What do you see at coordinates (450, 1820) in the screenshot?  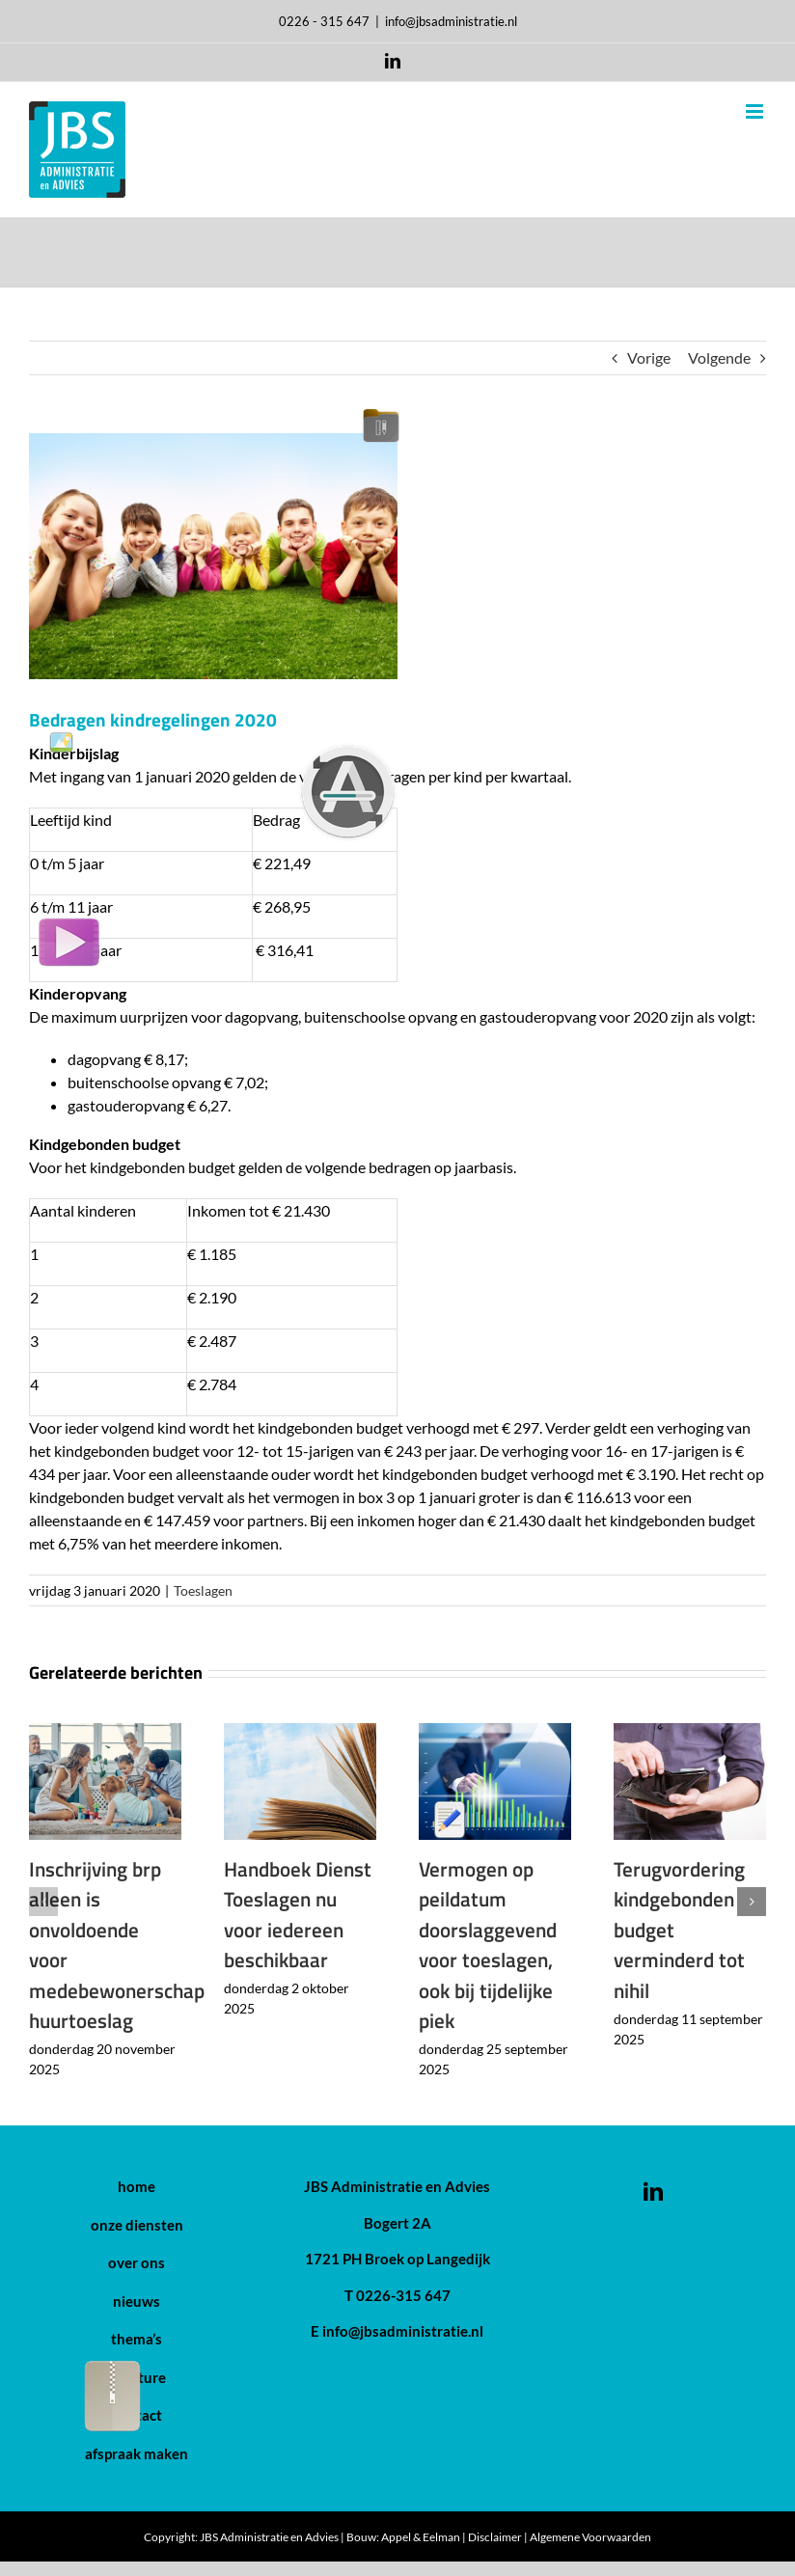 I see `open gedit text editor` at bounding box center [450, 1820].